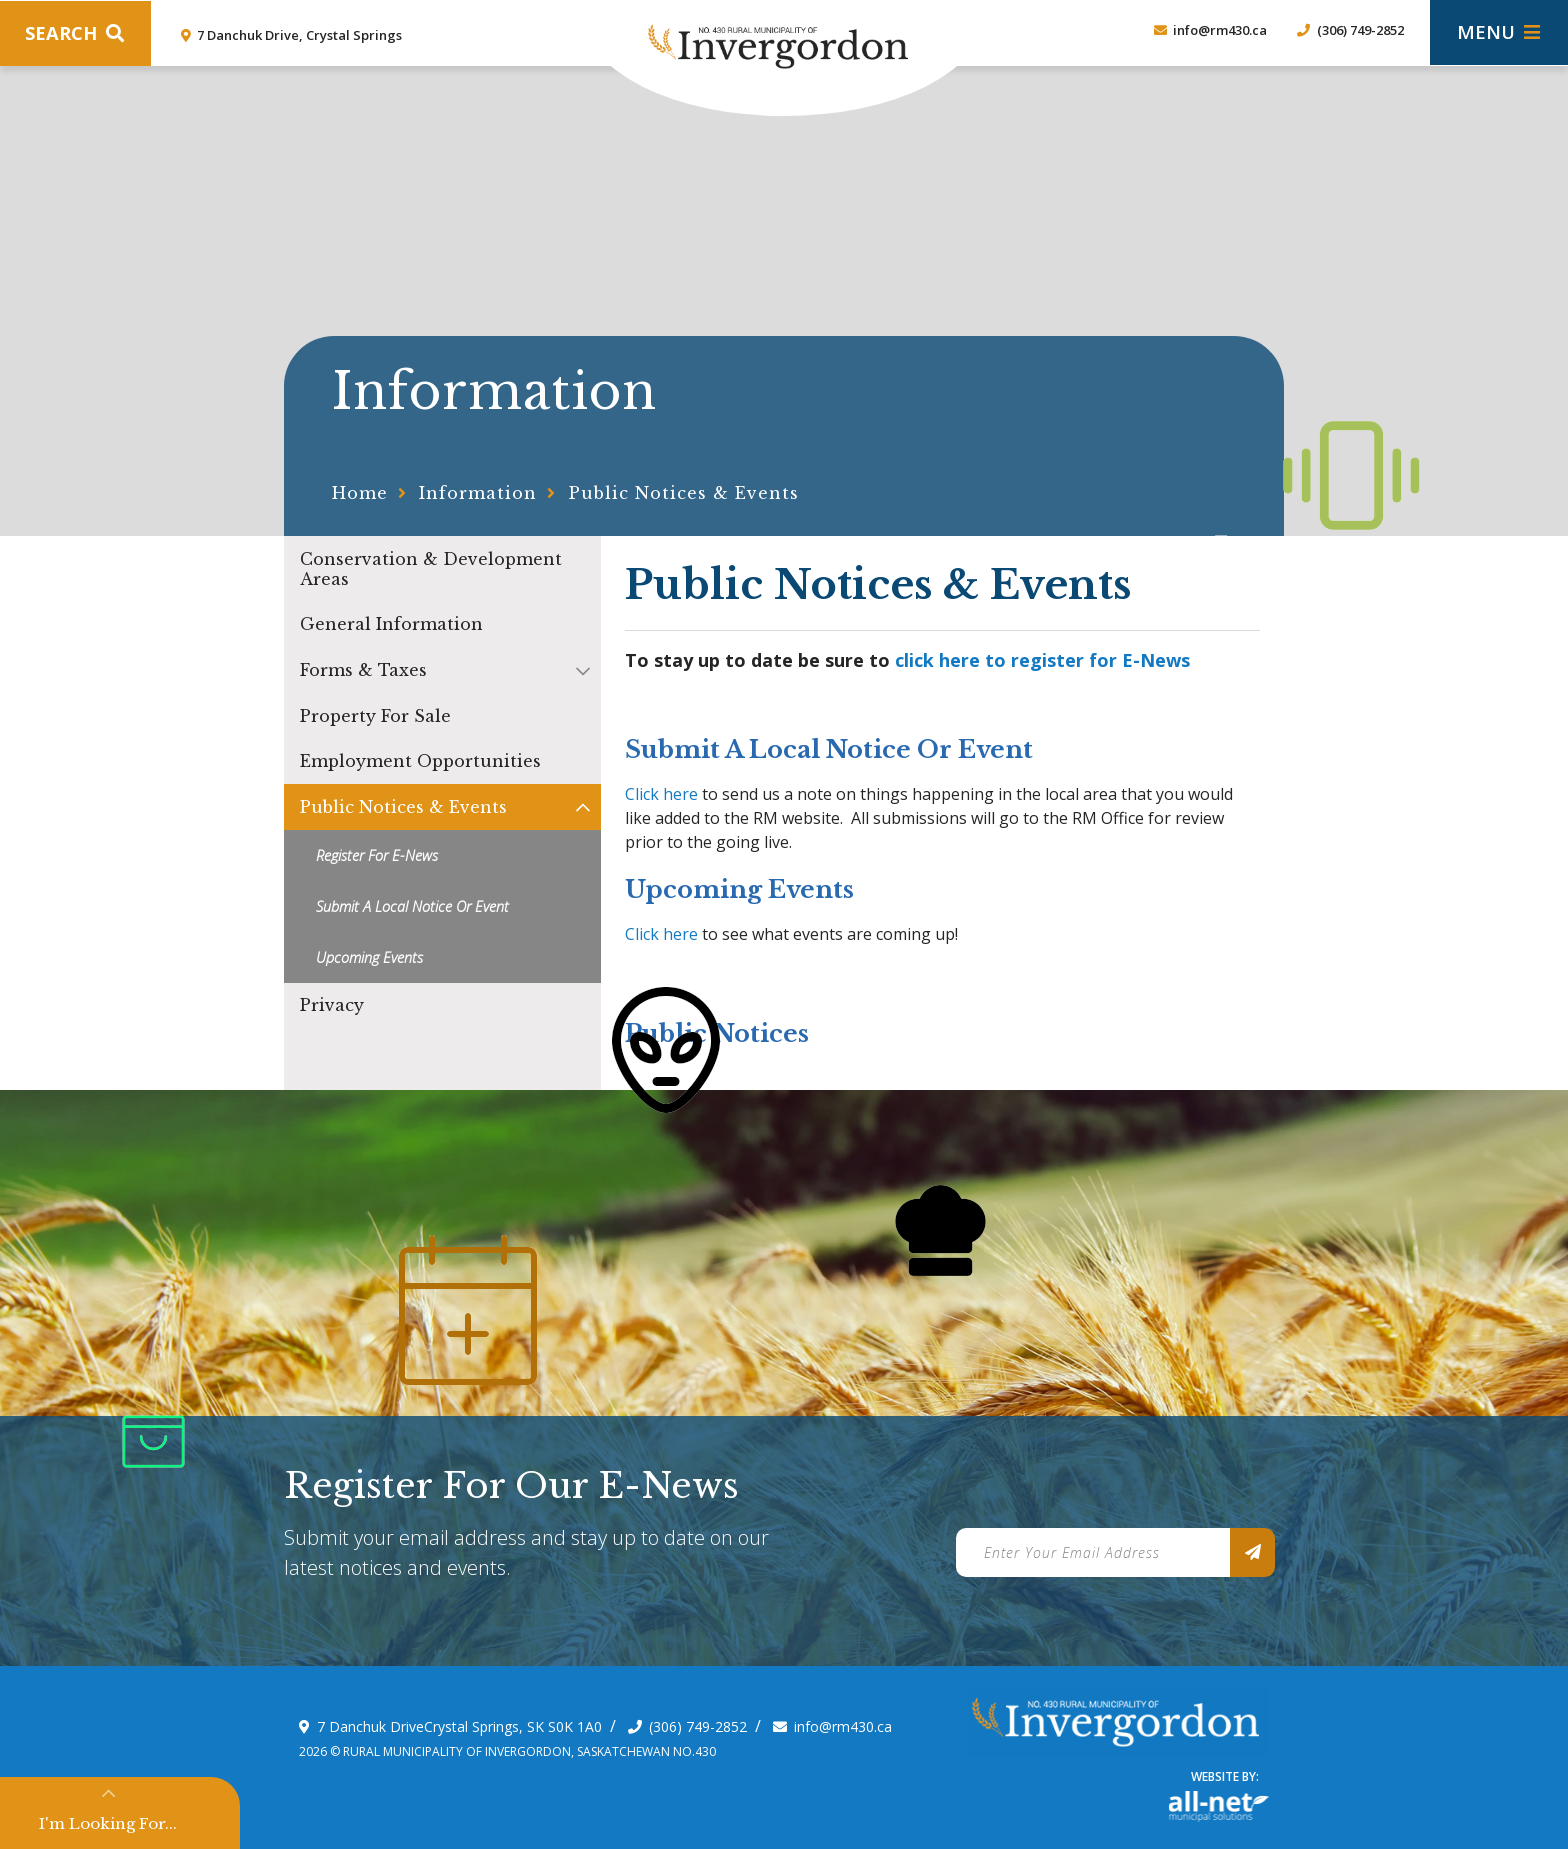  I want to click on browse recipes or cooking content, so click(940, 1230).